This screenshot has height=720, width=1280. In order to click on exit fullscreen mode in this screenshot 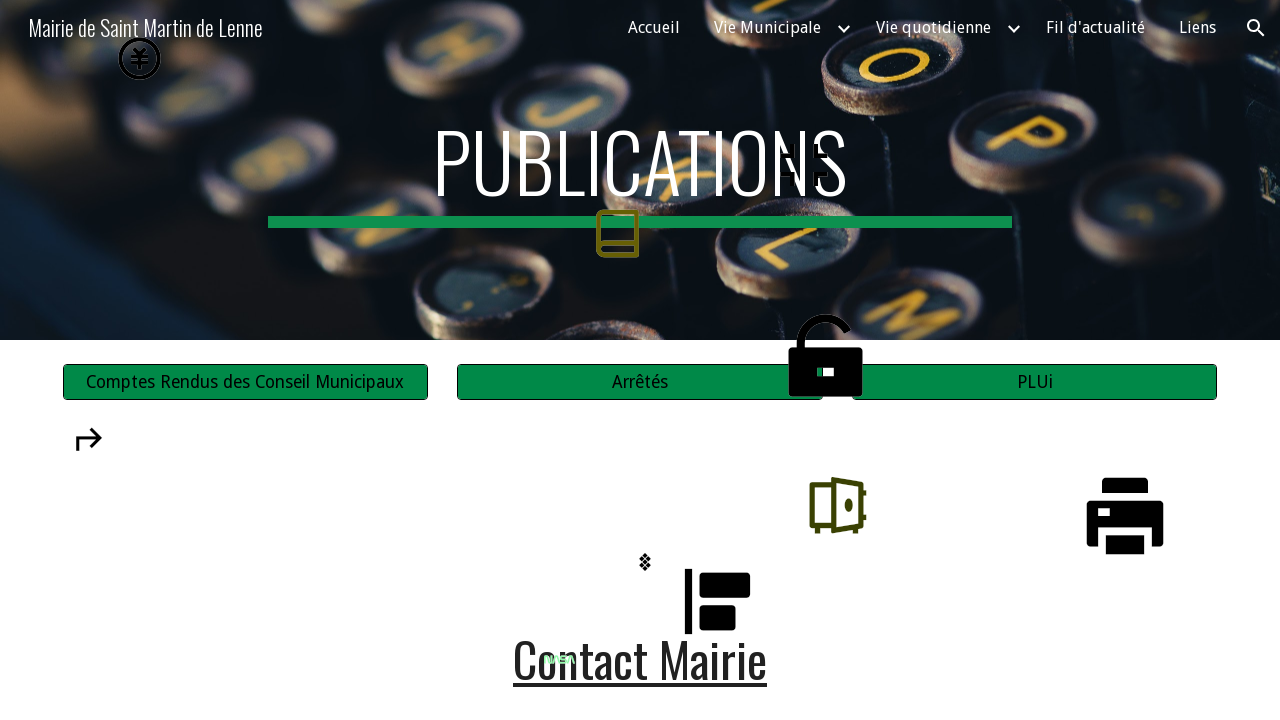, I will do `click(804, 165)`.